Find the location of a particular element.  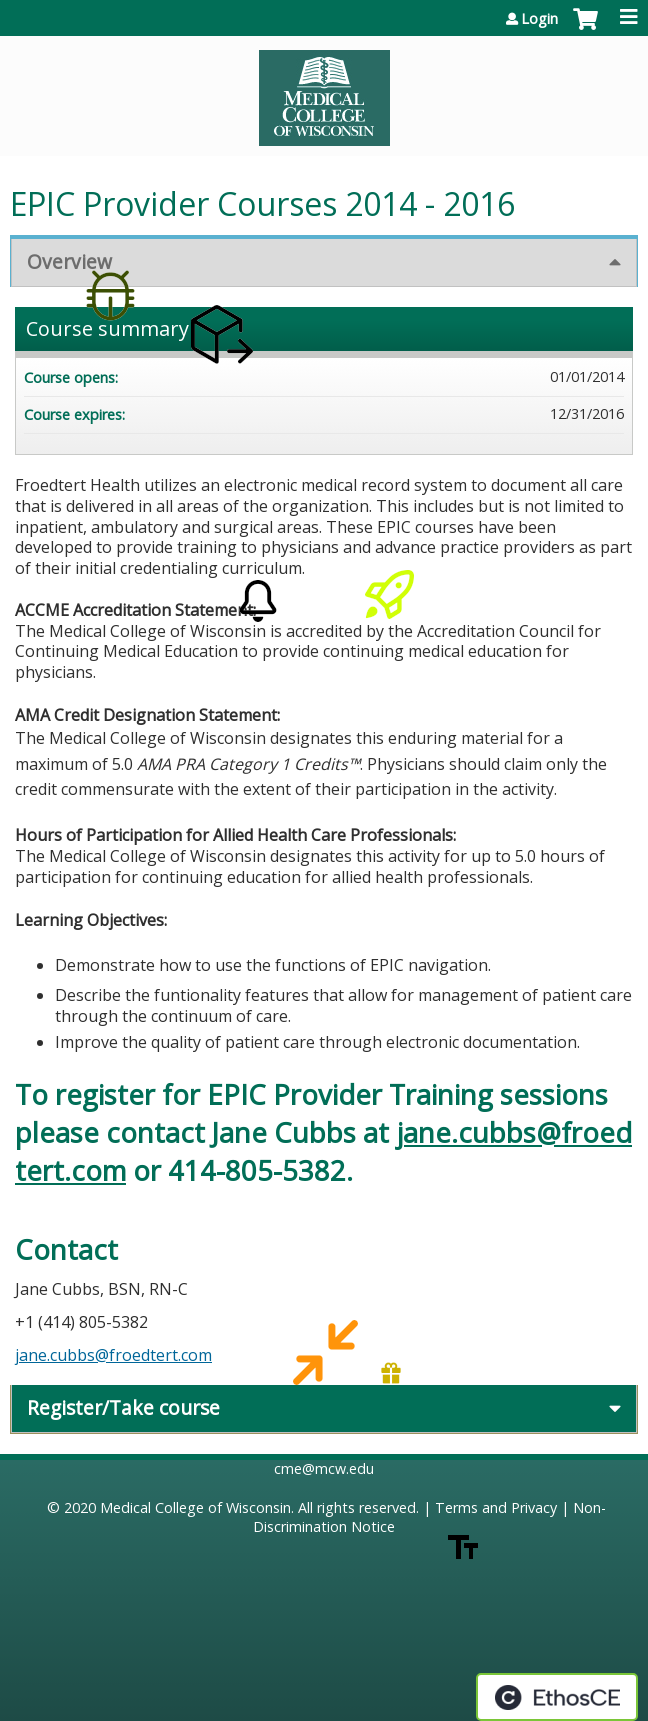

view notifications is located at coordinates (258, 601).